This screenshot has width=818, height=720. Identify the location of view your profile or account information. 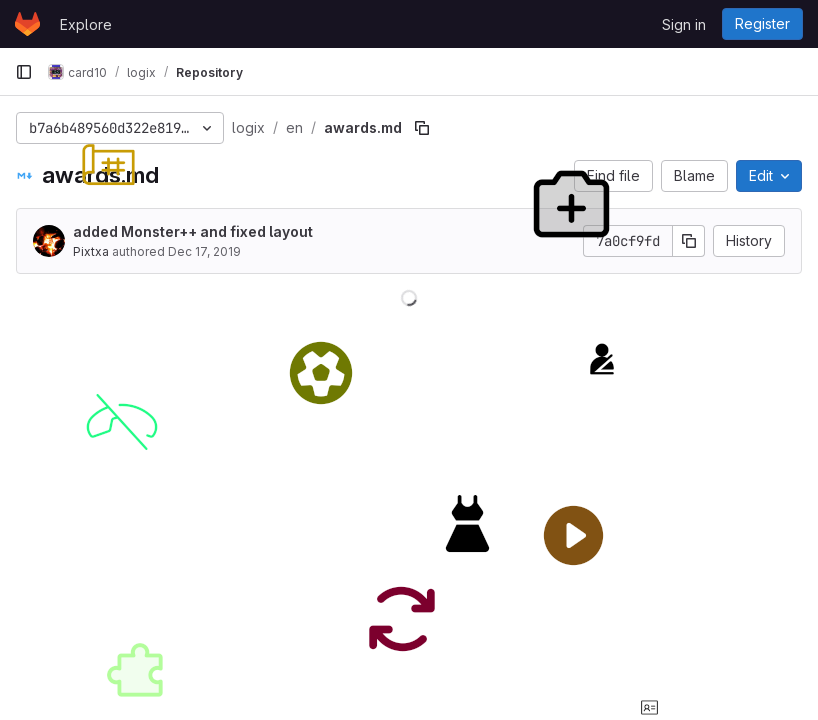
(649, 707).